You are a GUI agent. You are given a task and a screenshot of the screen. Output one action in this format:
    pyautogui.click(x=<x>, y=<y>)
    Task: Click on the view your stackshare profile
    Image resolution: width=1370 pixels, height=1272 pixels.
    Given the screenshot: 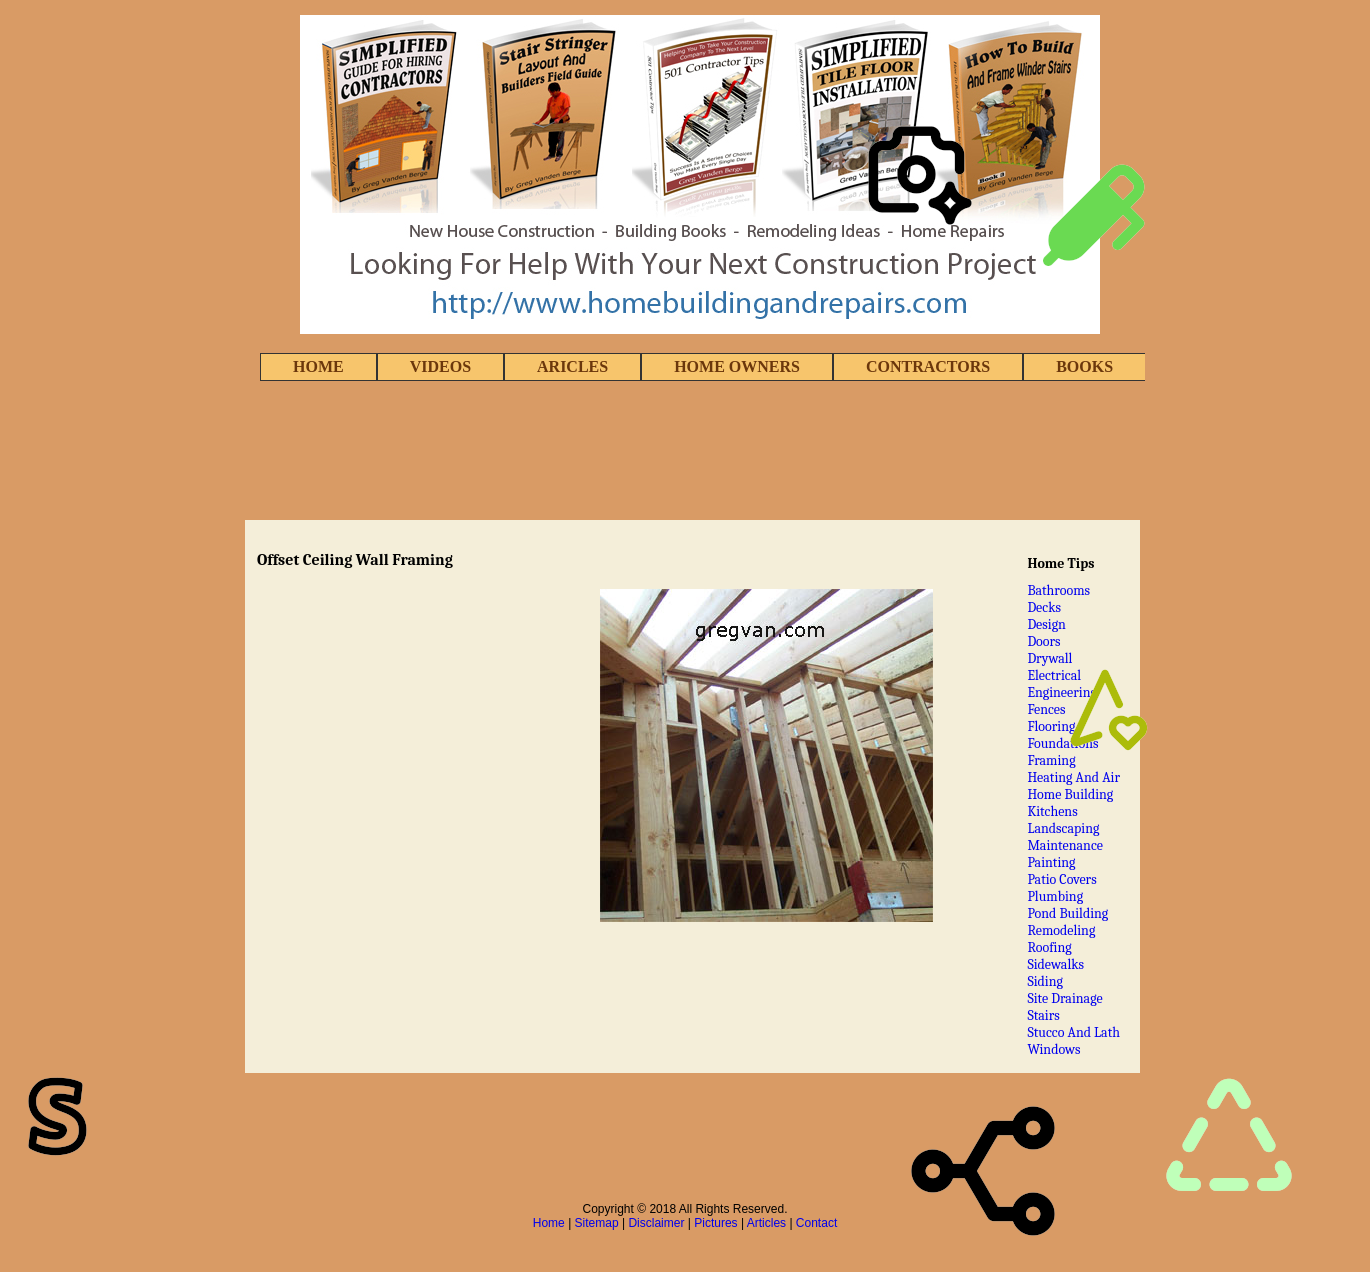 What is the action you would take?
    pyautogui.click(x=983, y=1171)
    